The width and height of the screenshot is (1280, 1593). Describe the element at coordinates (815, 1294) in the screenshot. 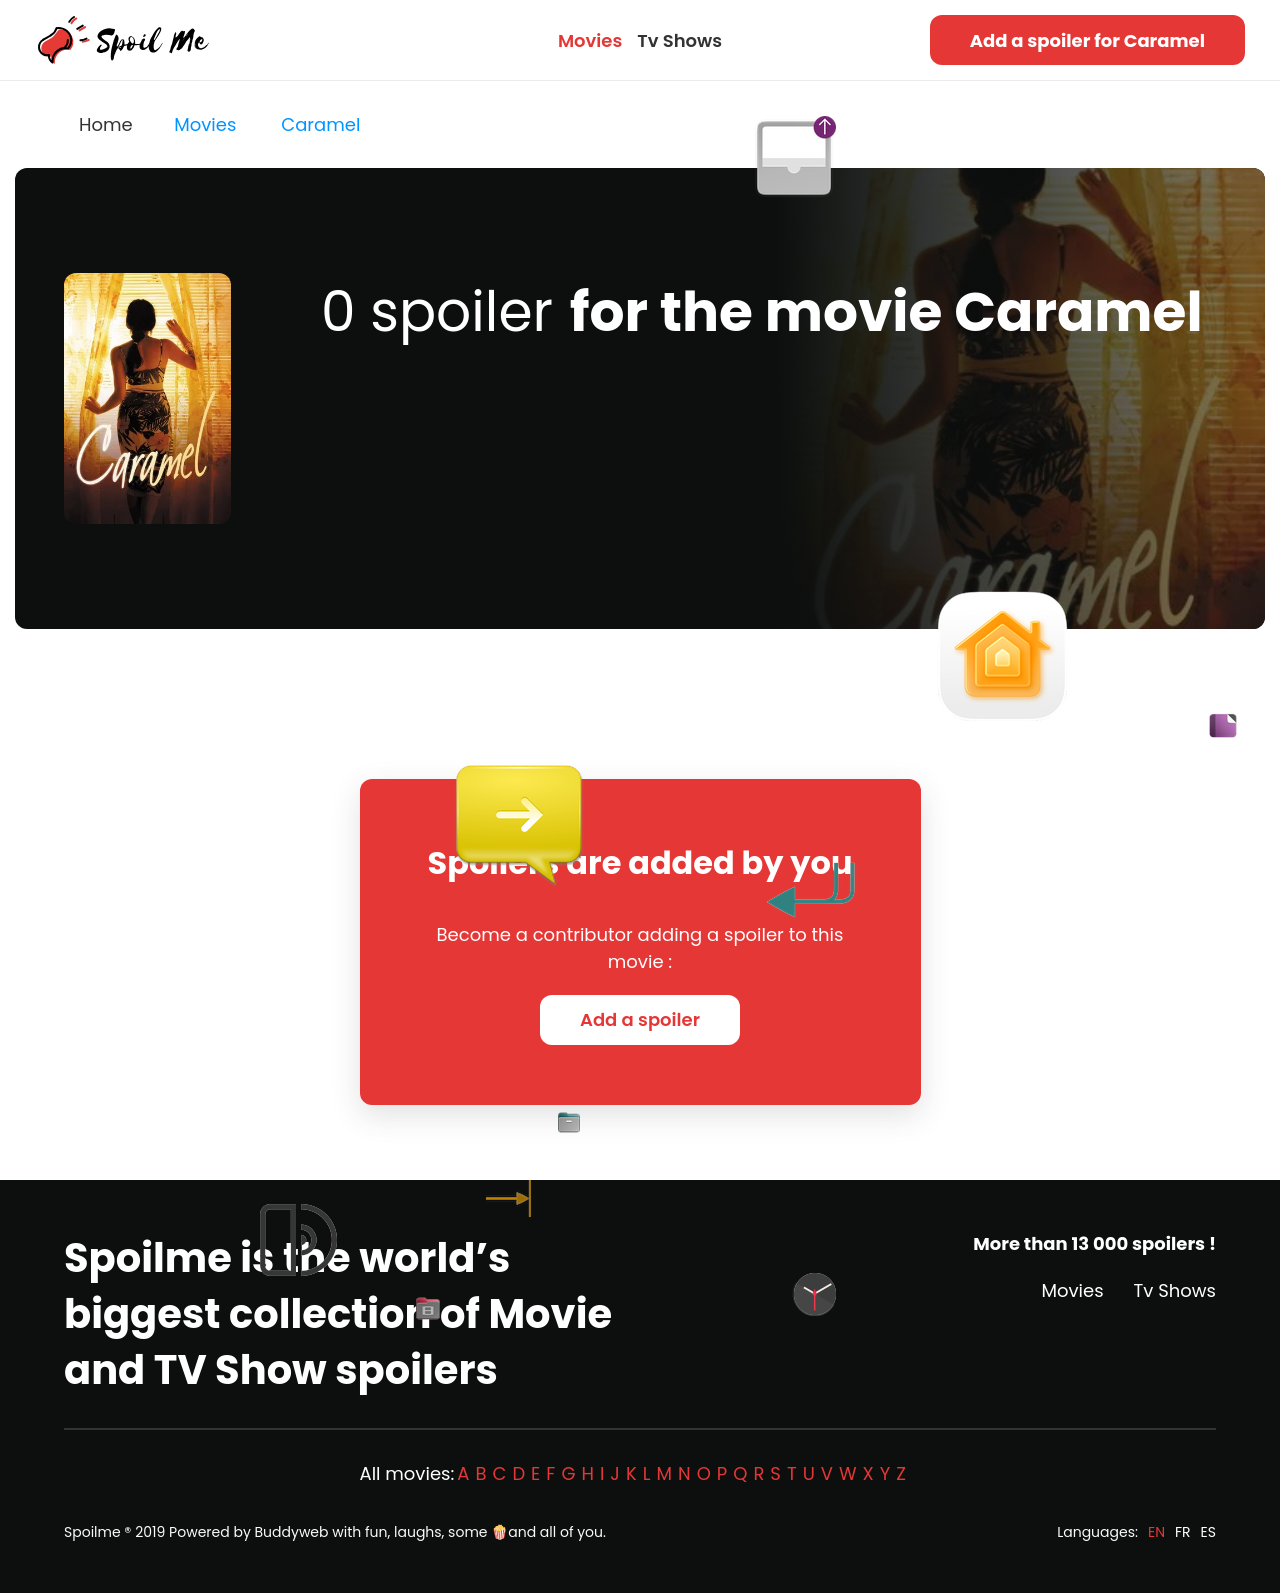

I see `indicates a time-sensitive or urgent item` at that location.